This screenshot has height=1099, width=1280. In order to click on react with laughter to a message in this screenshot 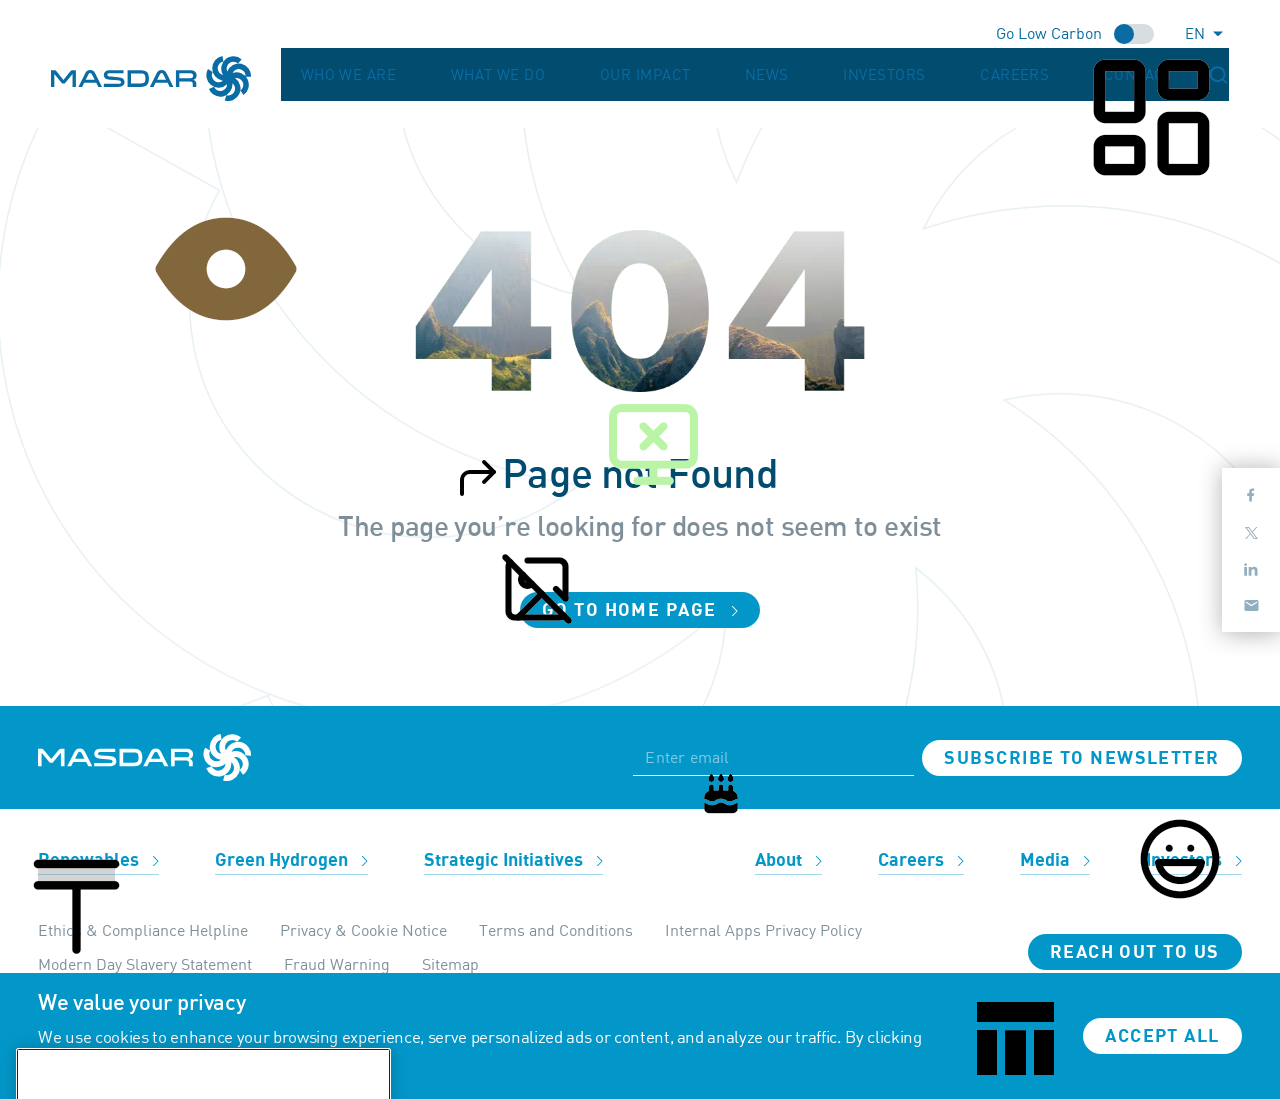, I will do `click(1180, 859)`.